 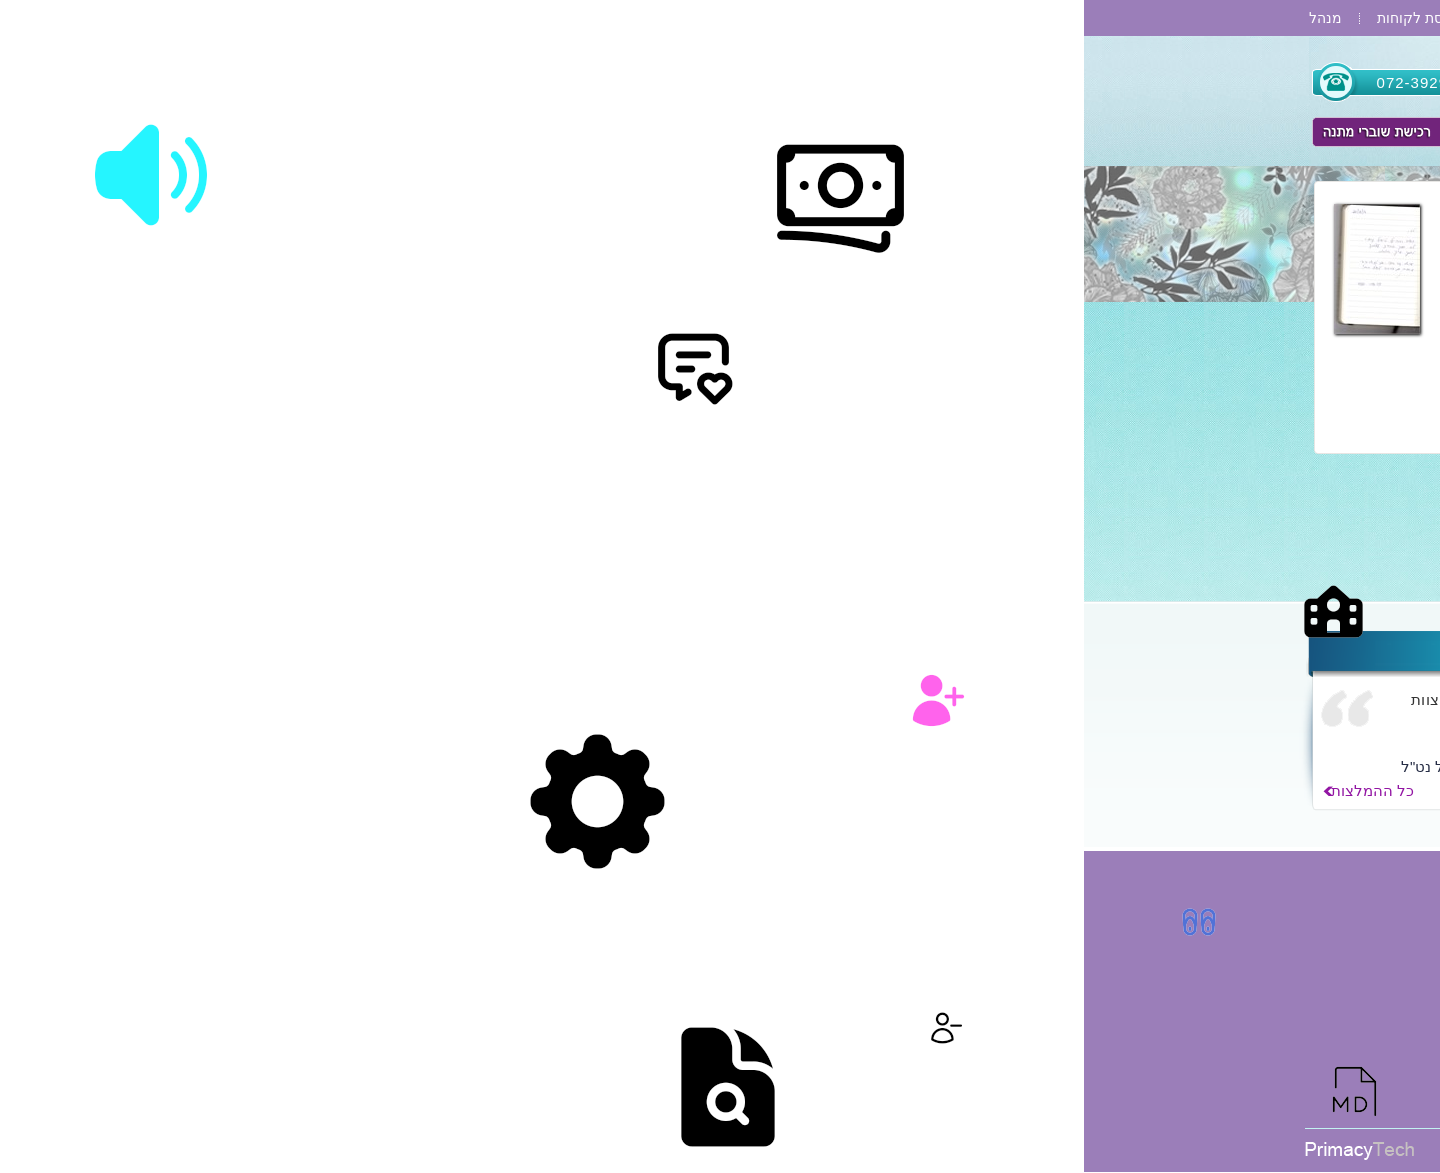 I want to click on open a markdown file, so click(x=1355, y=1091).